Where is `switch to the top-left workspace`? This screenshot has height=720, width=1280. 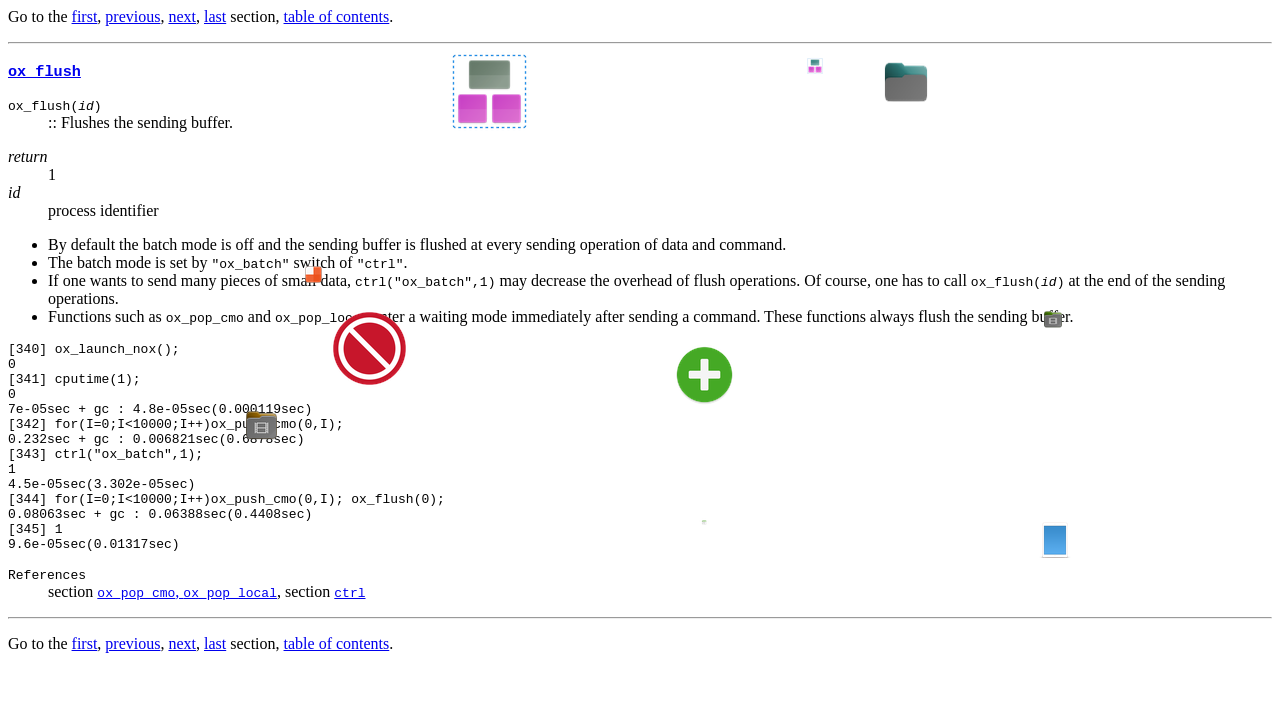
switch to the top-left workspace is located at coordinates (313, 274).